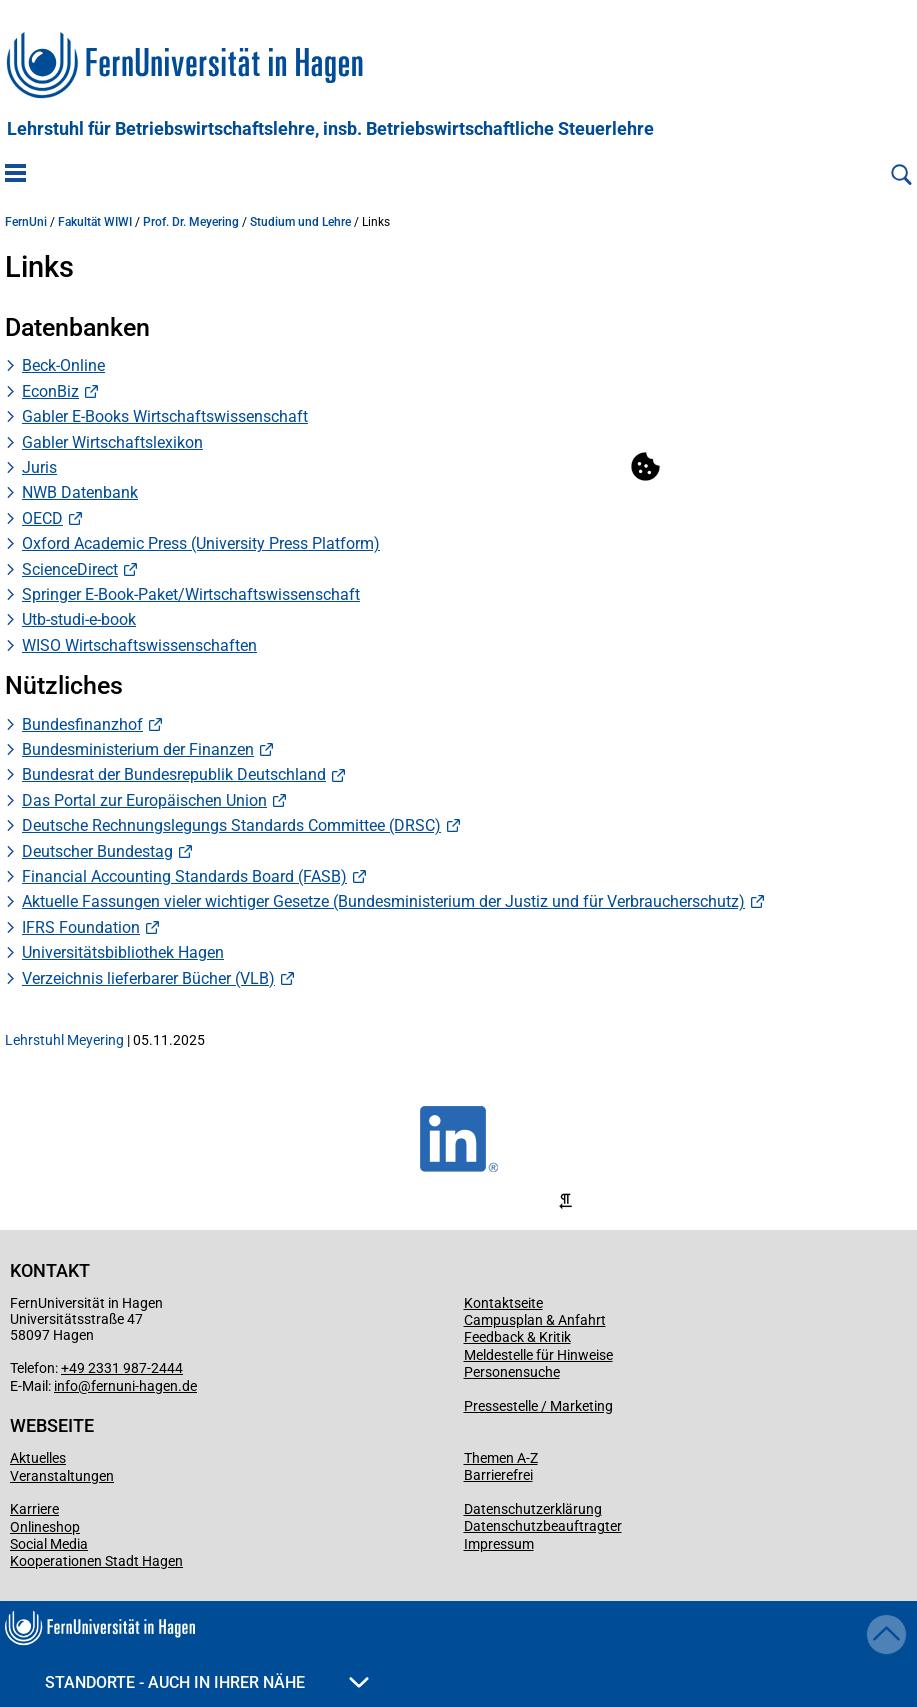 This screenshot has width=917, height=1707. Describe the element at coordinates (565, 1201) in the screenshot. I see `switch text direction to right-to-left` at that location.